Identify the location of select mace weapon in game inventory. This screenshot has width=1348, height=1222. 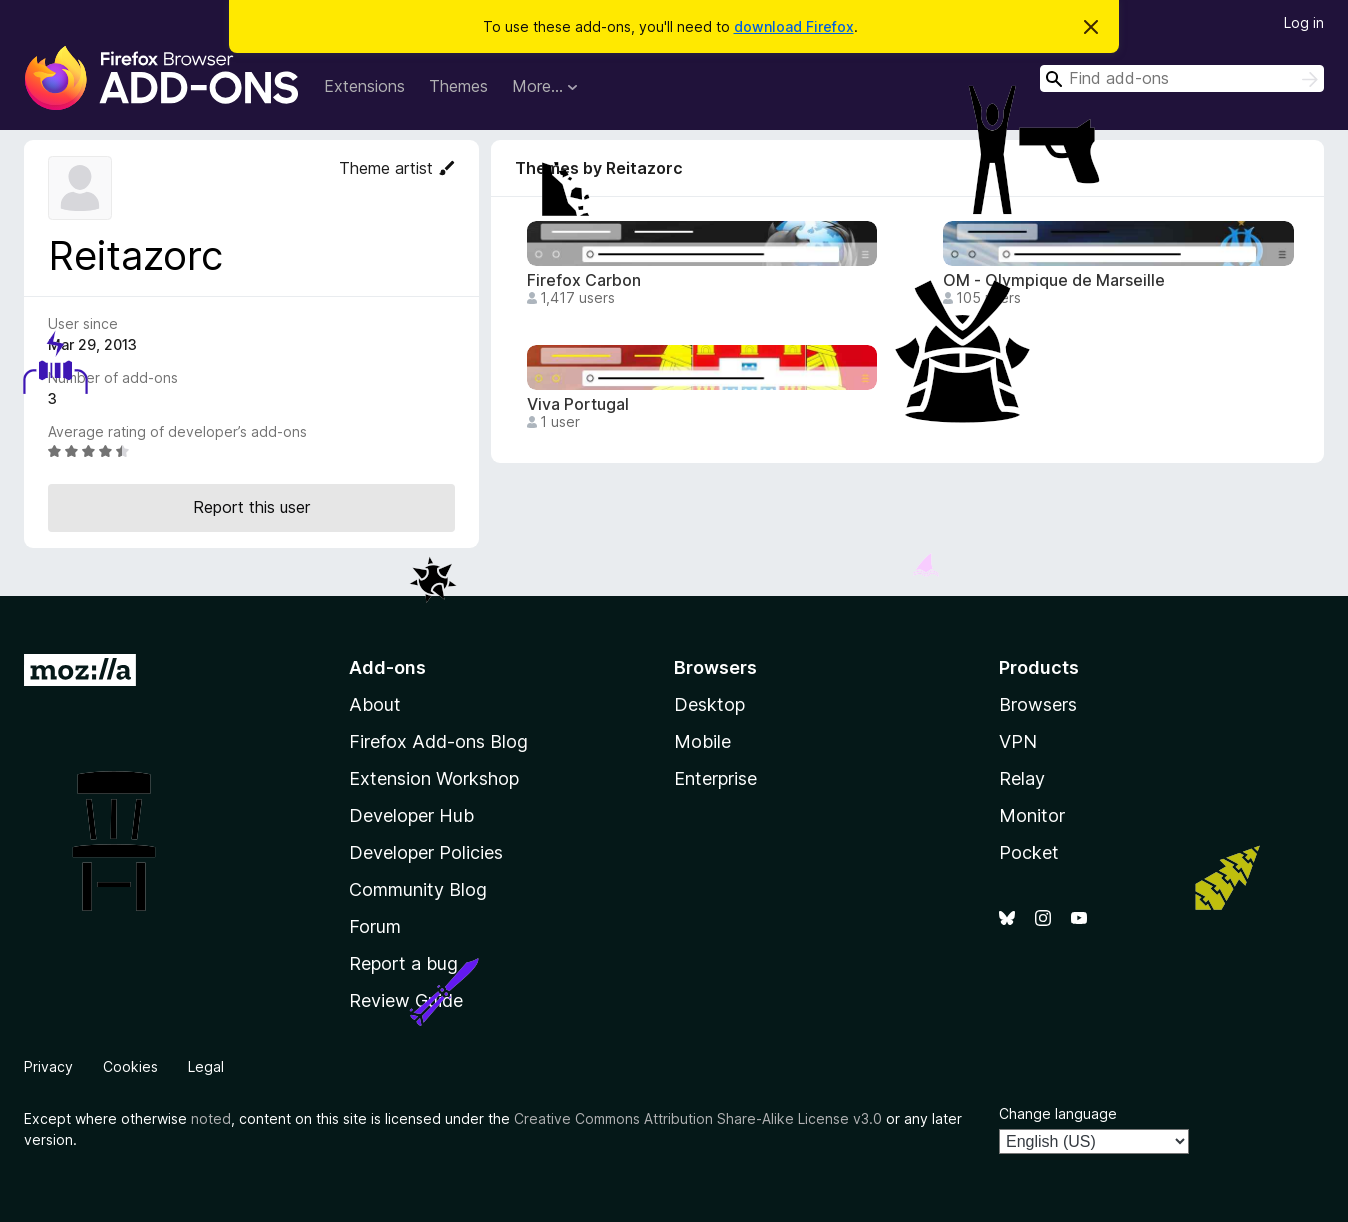
(433, 580).